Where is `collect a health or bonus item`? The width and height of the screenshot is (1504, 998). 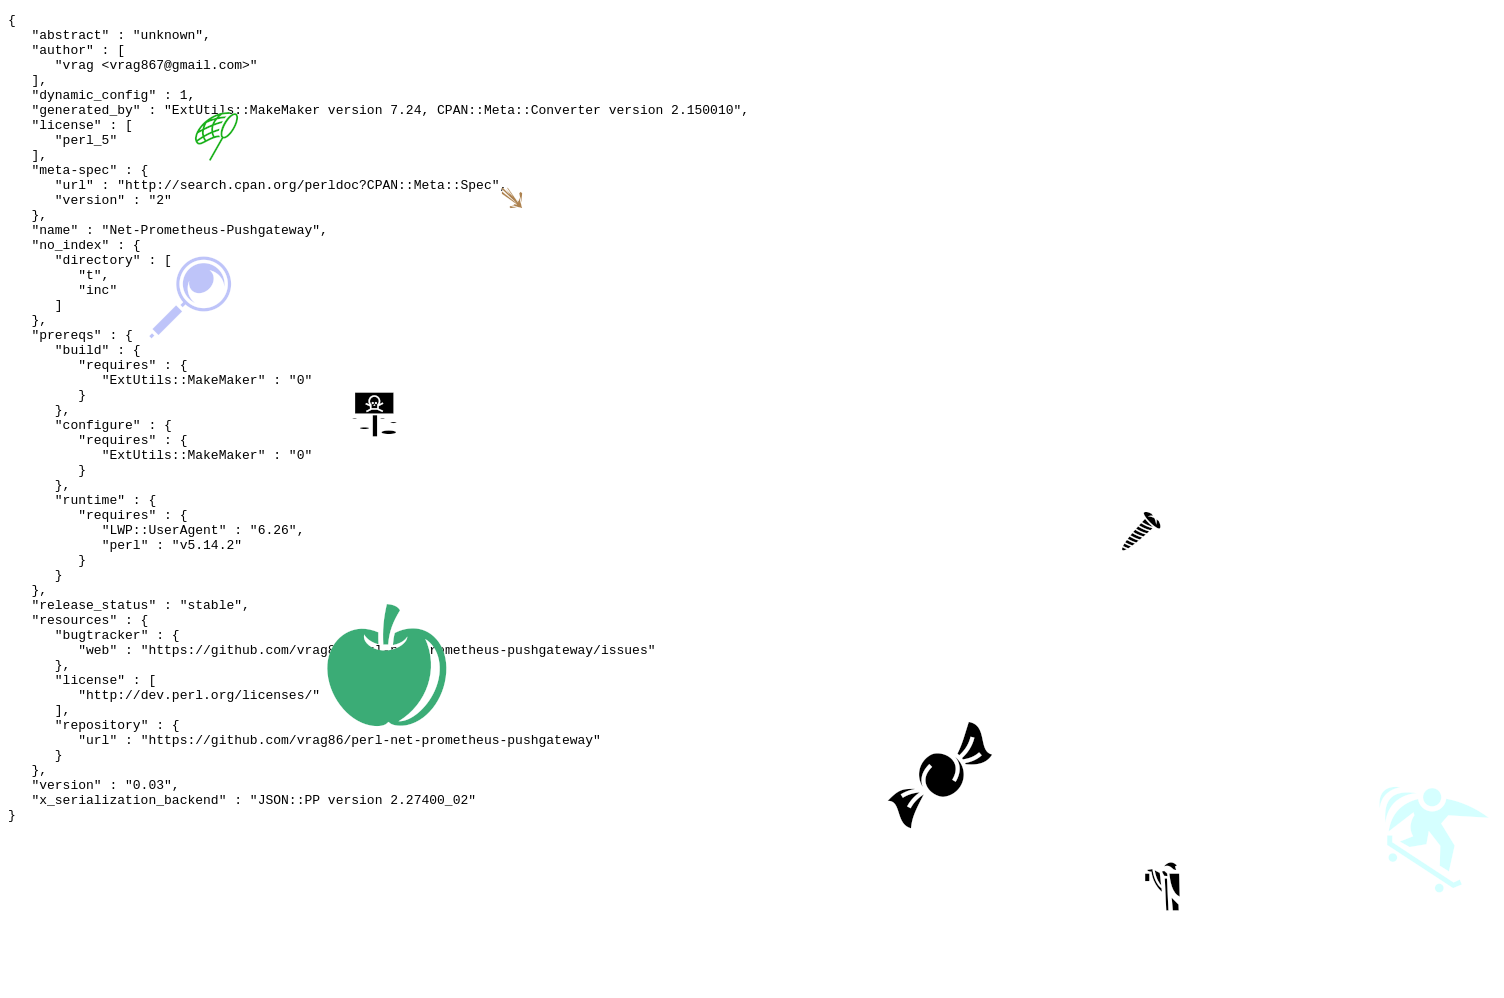
collect a health or bonus item is located at coordinates (387, 665).